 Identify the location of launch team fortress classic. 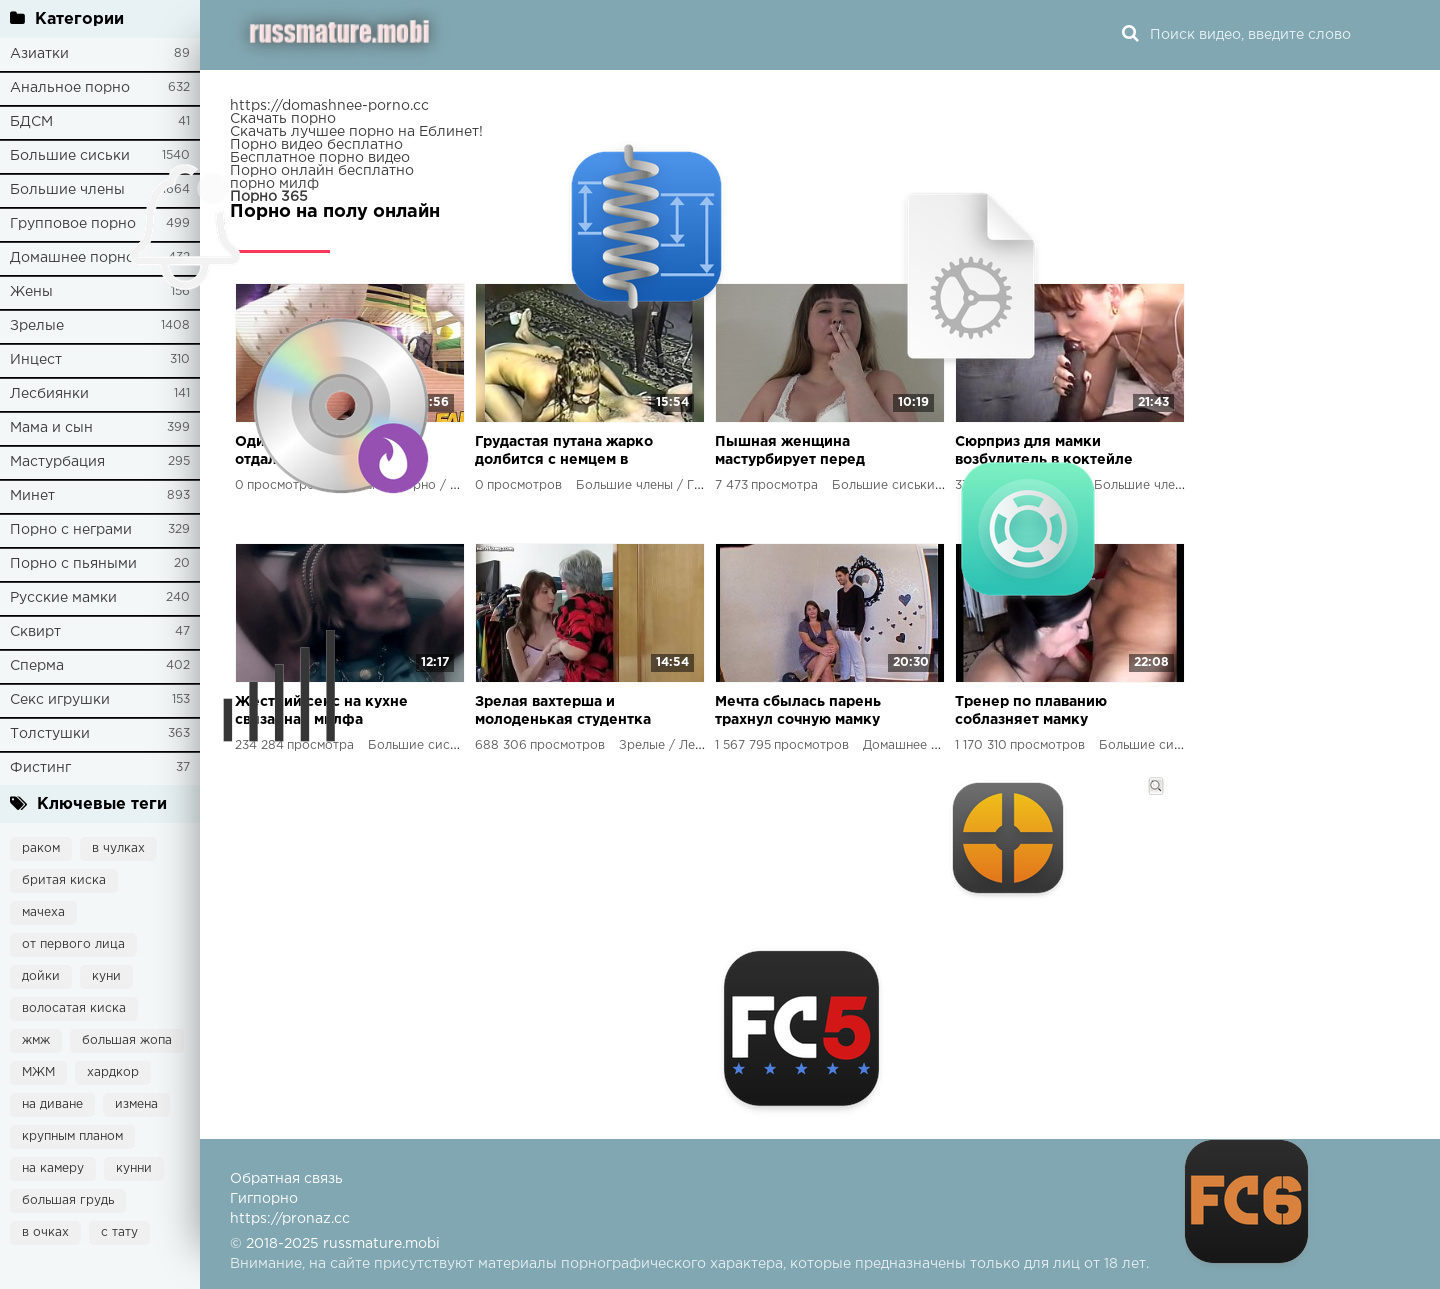
(1008, 838).